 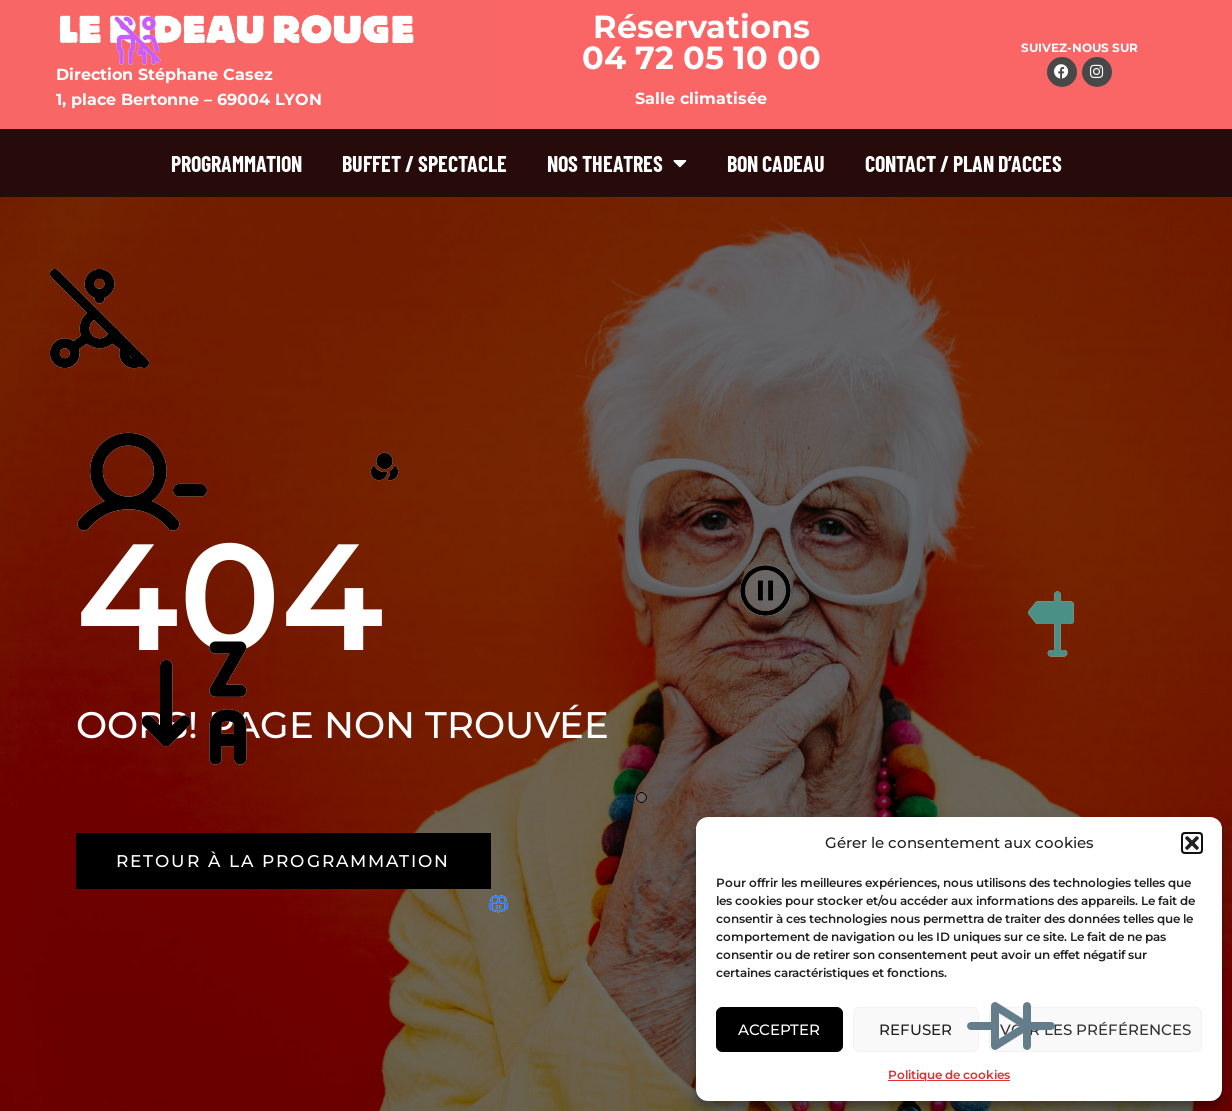 What do you see at coordinates (1051, 624) in the screenshot?
I see `navigate to previous step or section` at bounding box center [1051, 624].